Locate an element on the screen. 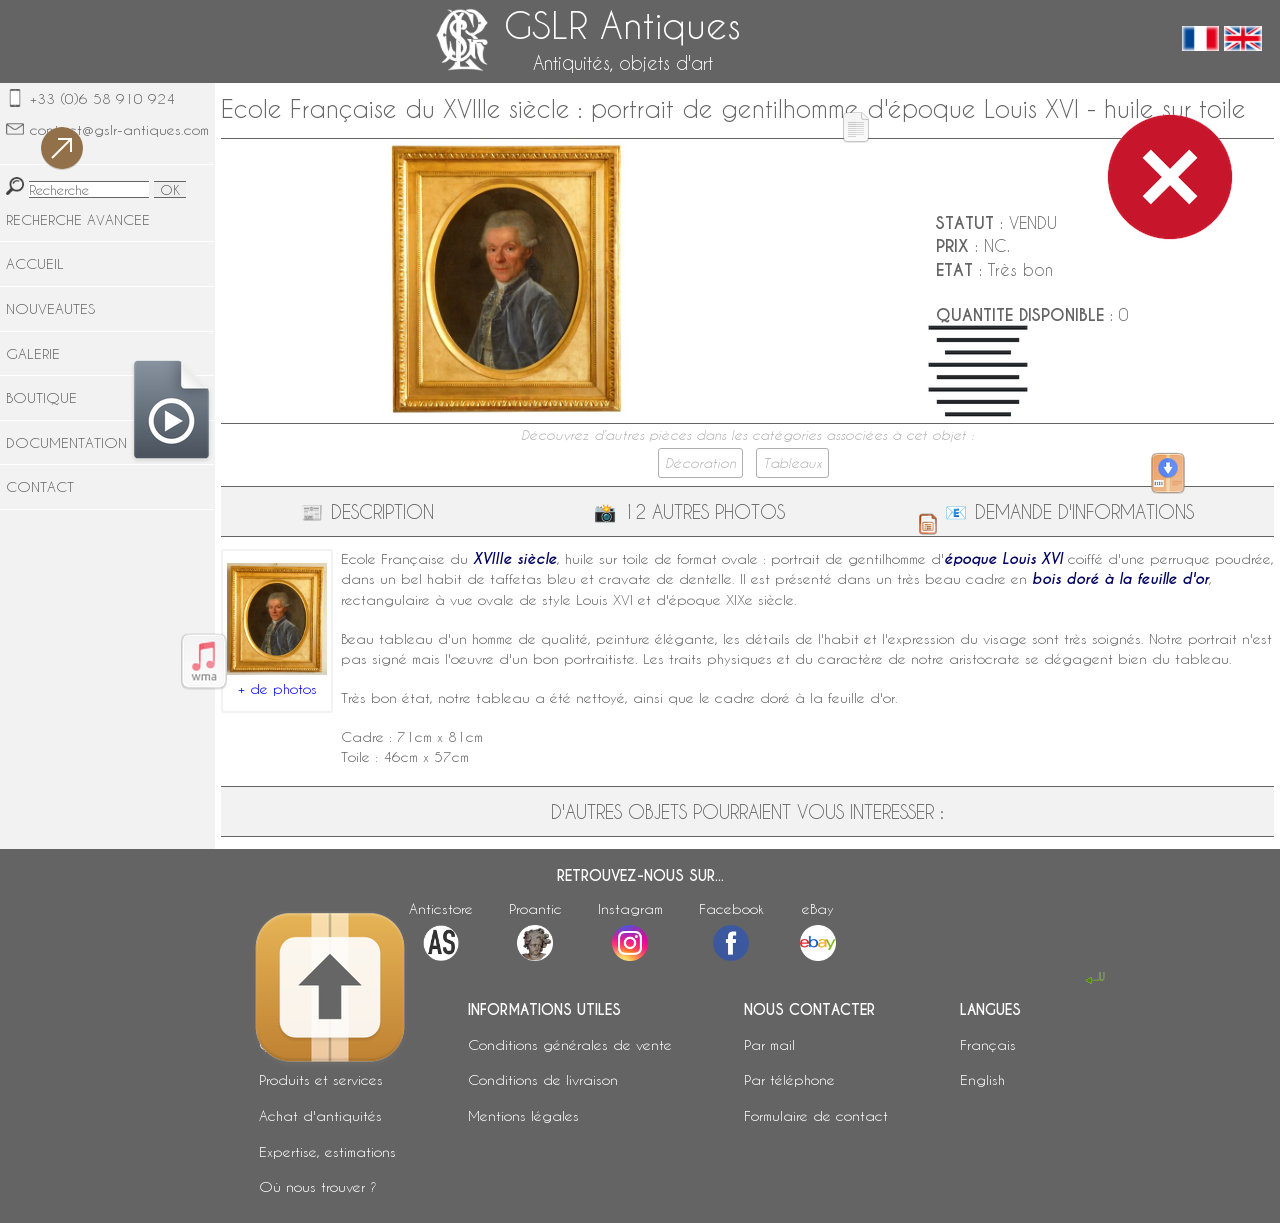  libreoffice impress presentation template file is located at coordinates (928, 524).